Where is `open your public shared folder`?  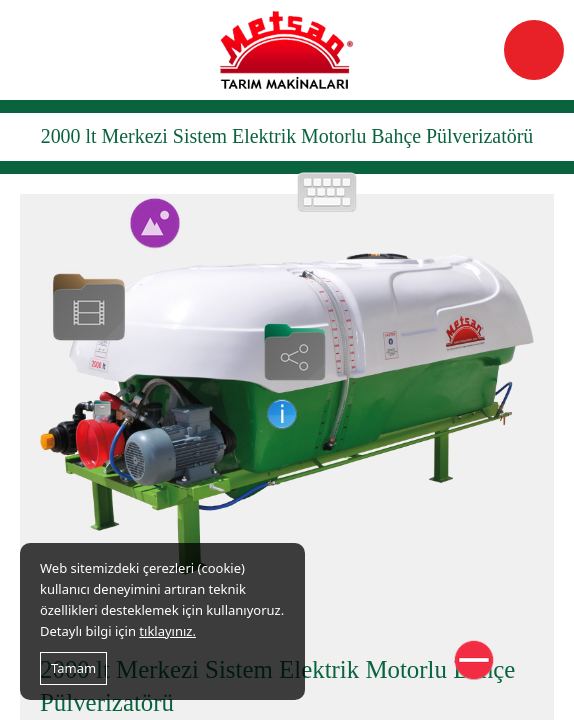 open your public shared folder is located at coordinates (295, 352).